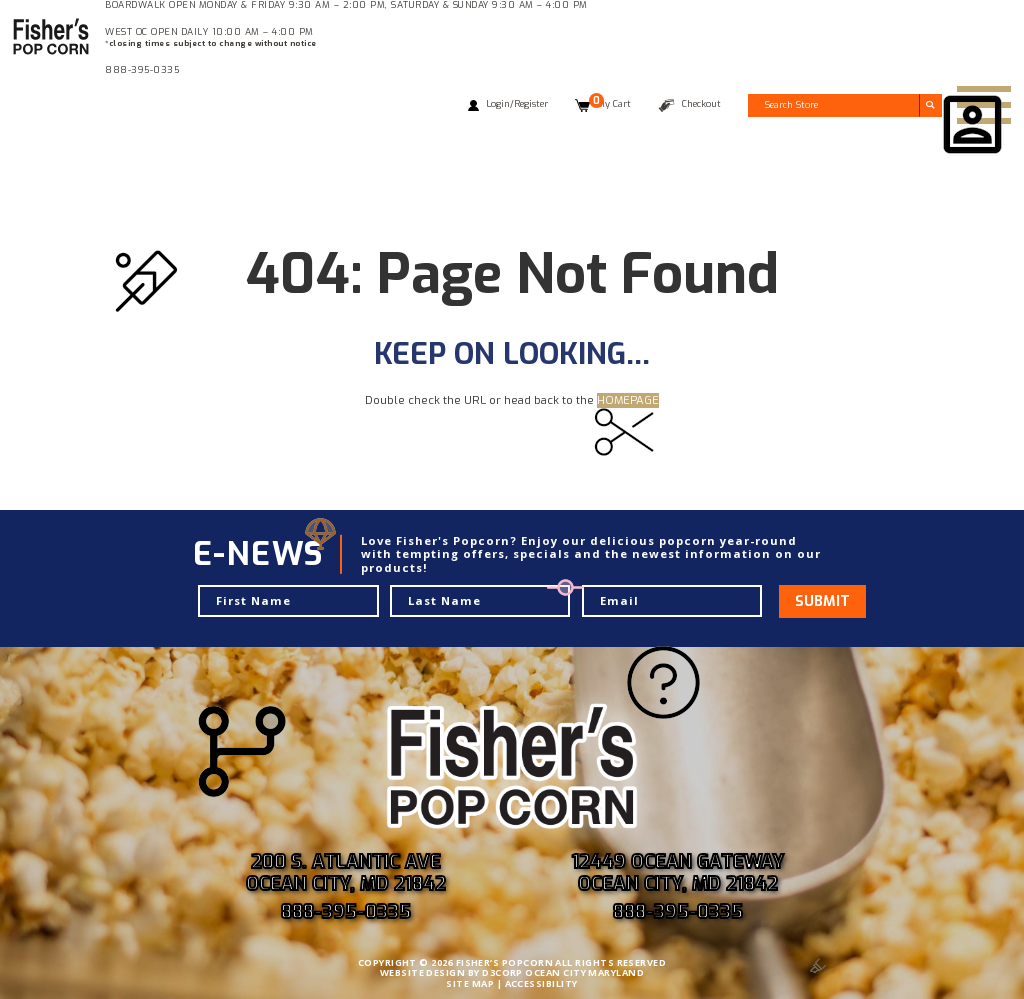  What do you see at coordinates (320, 534) in the screenshot?
I see `access emergency or backup recovery options` at bounding box center [320, 534].